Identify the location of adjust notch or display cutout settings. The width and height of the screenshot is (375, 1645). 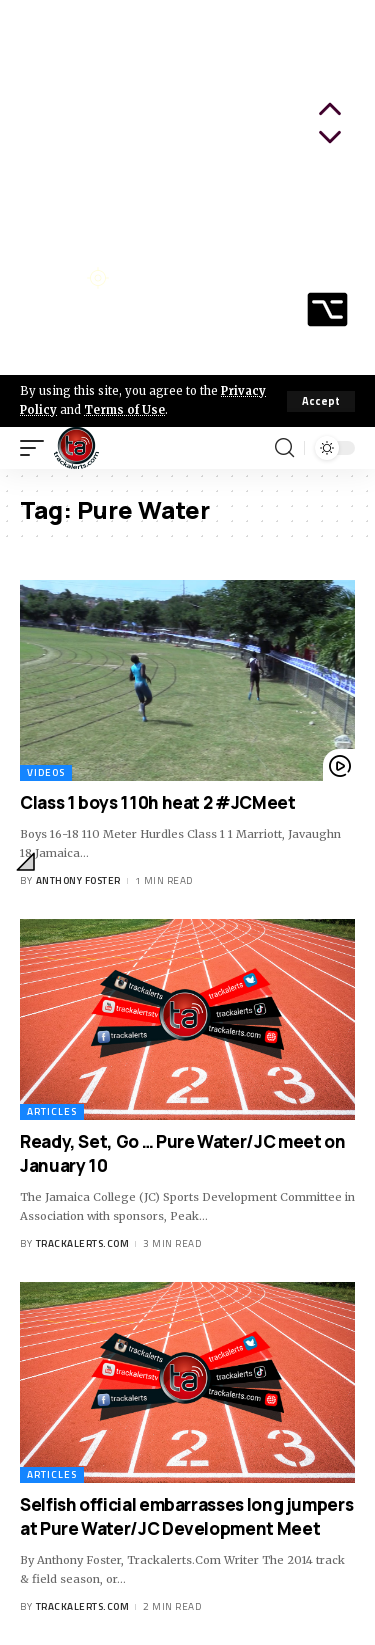
(27, 863).